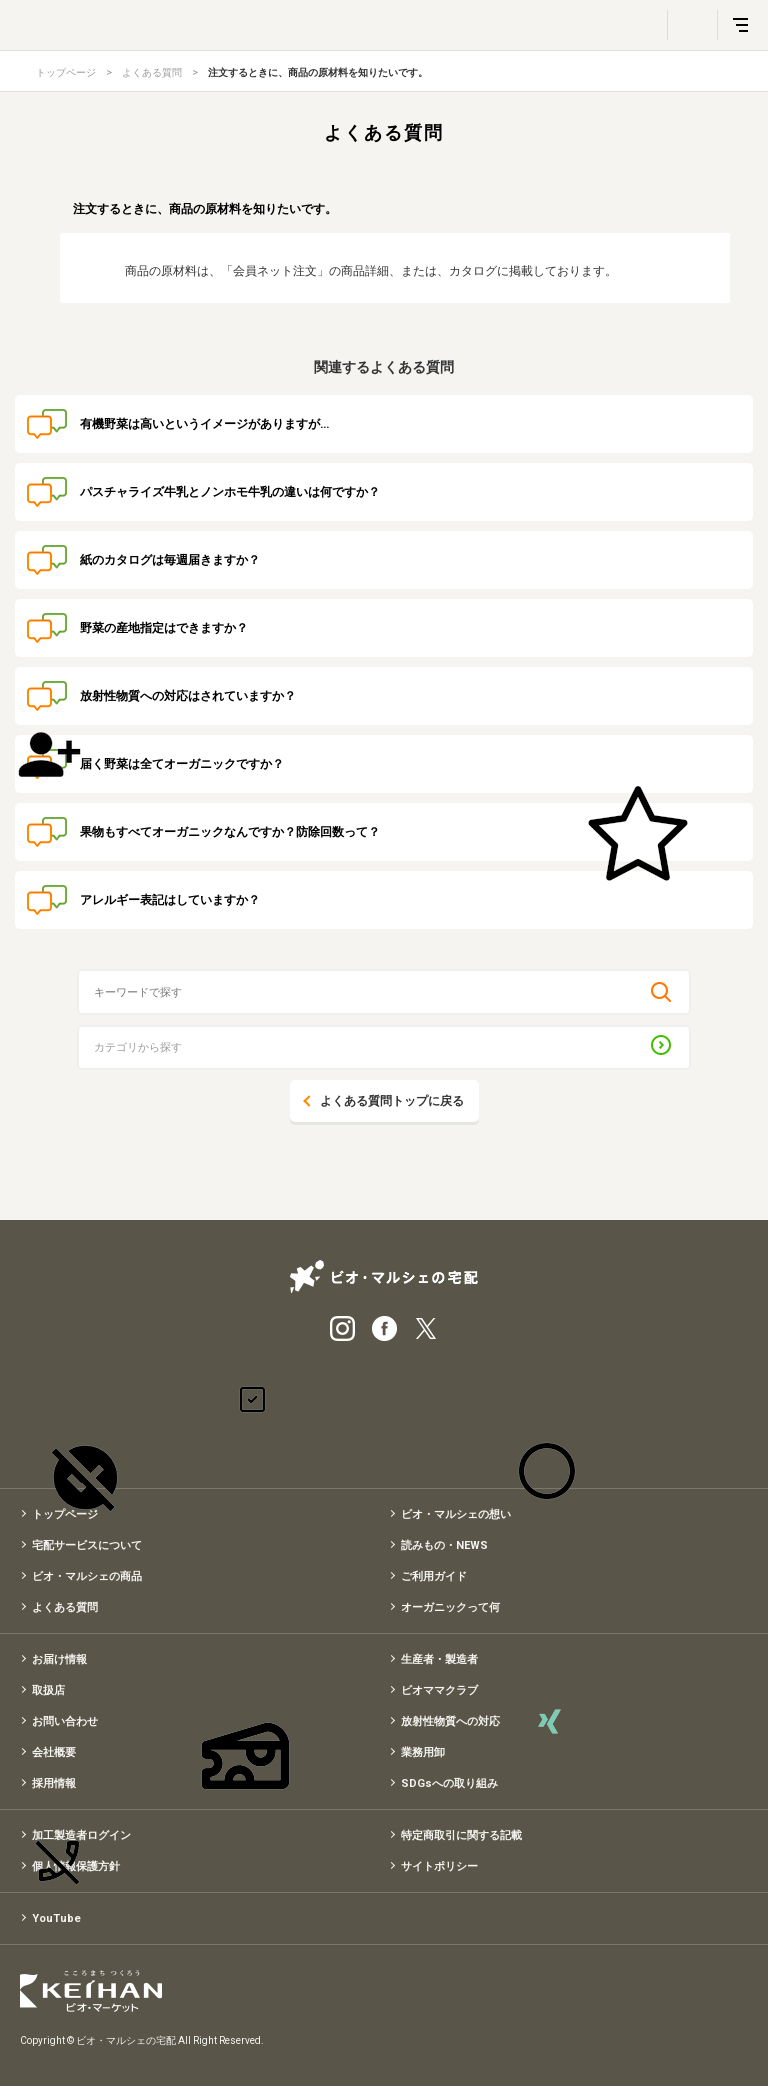 This screenshot has width=768, height=2086. What do you see at coordinates (638, 838) in the screenshot?
I see `add item to favorites` at bounding box center [638, 838].